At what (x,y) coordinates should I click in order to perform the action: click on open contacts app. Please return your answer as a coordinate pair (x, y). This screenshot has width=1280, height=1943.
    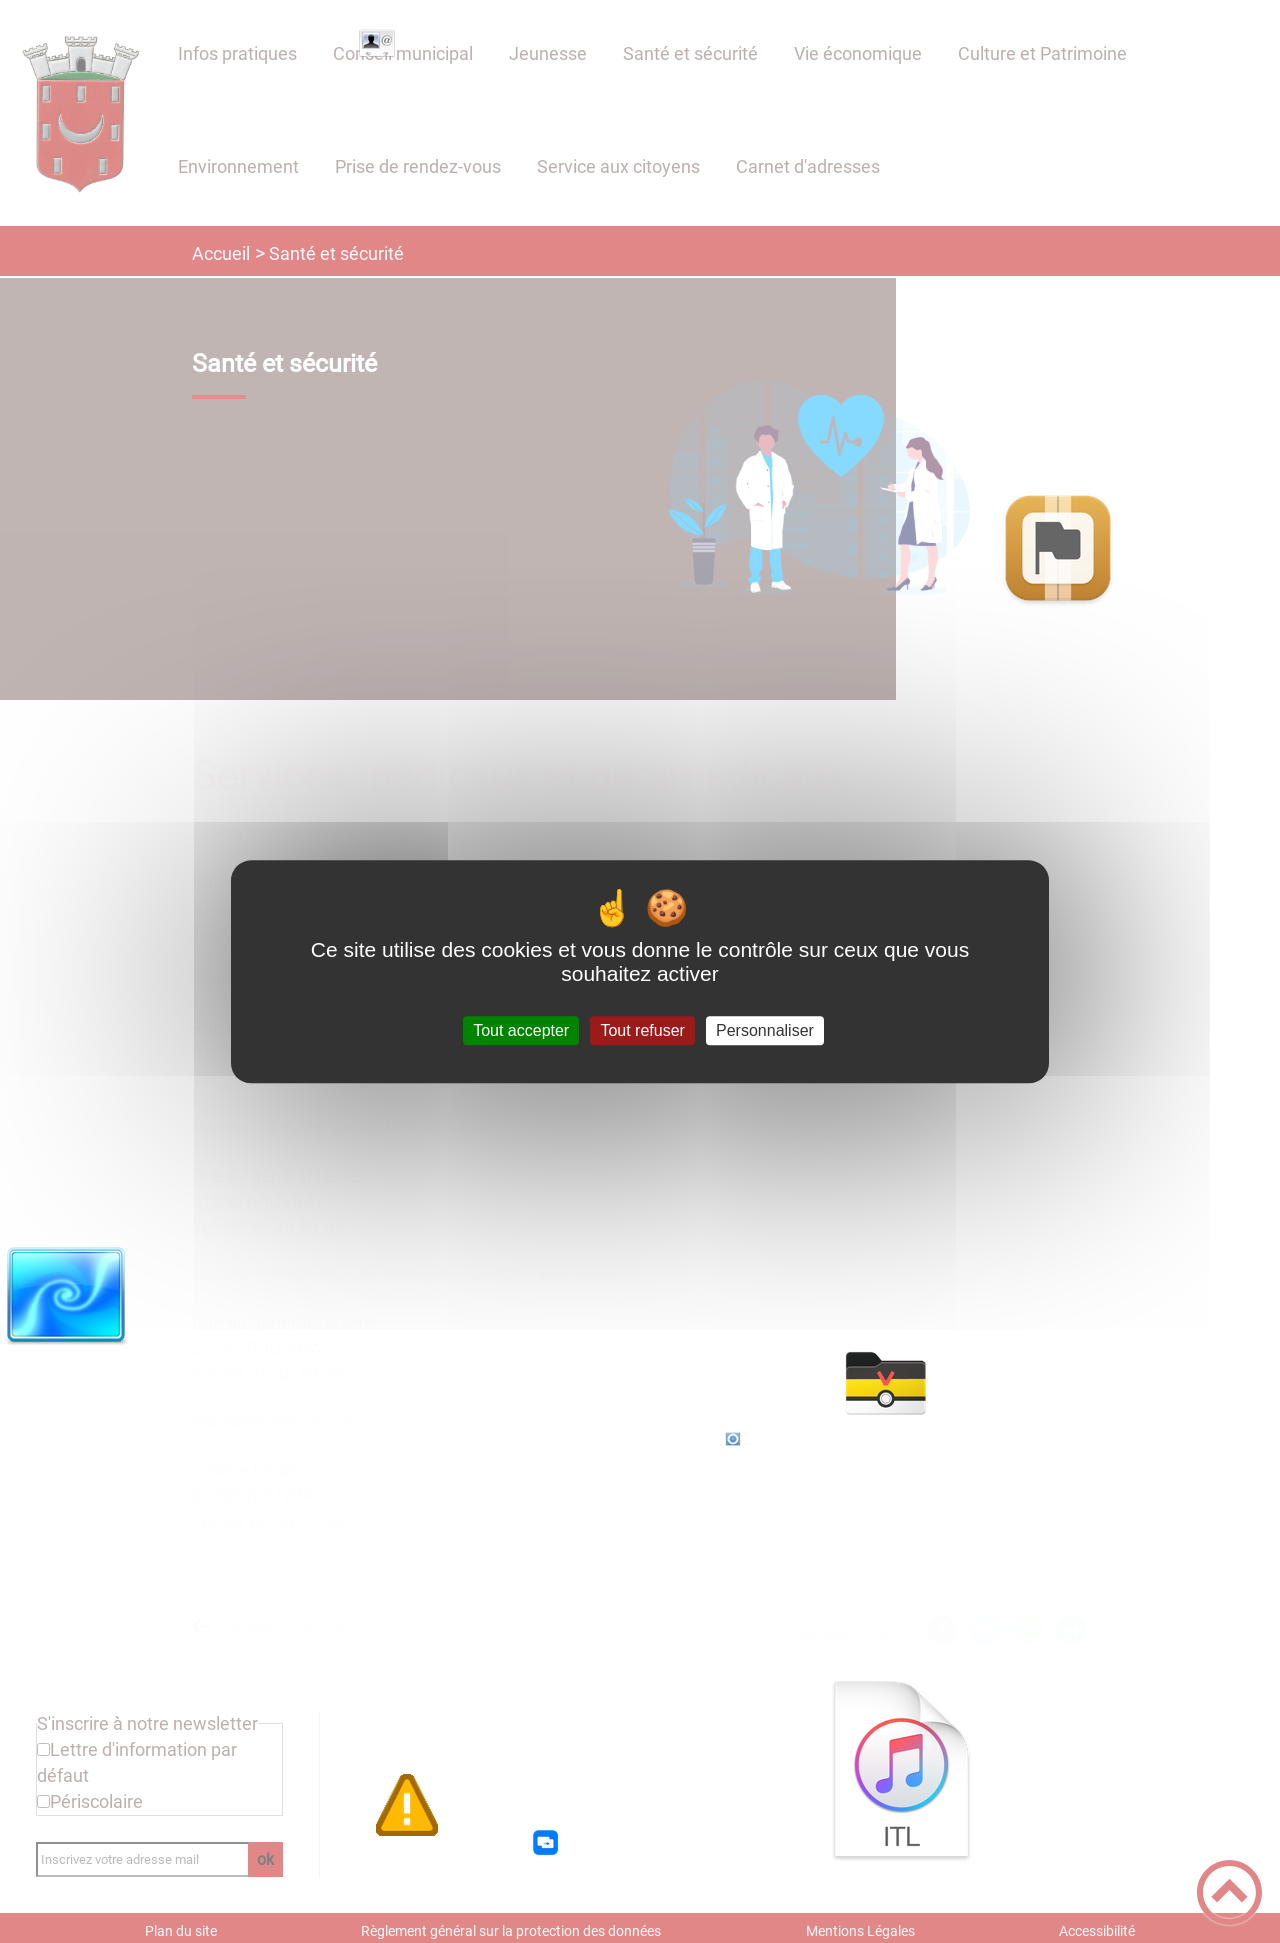
    Looking at the image, I should click on (377, 43).